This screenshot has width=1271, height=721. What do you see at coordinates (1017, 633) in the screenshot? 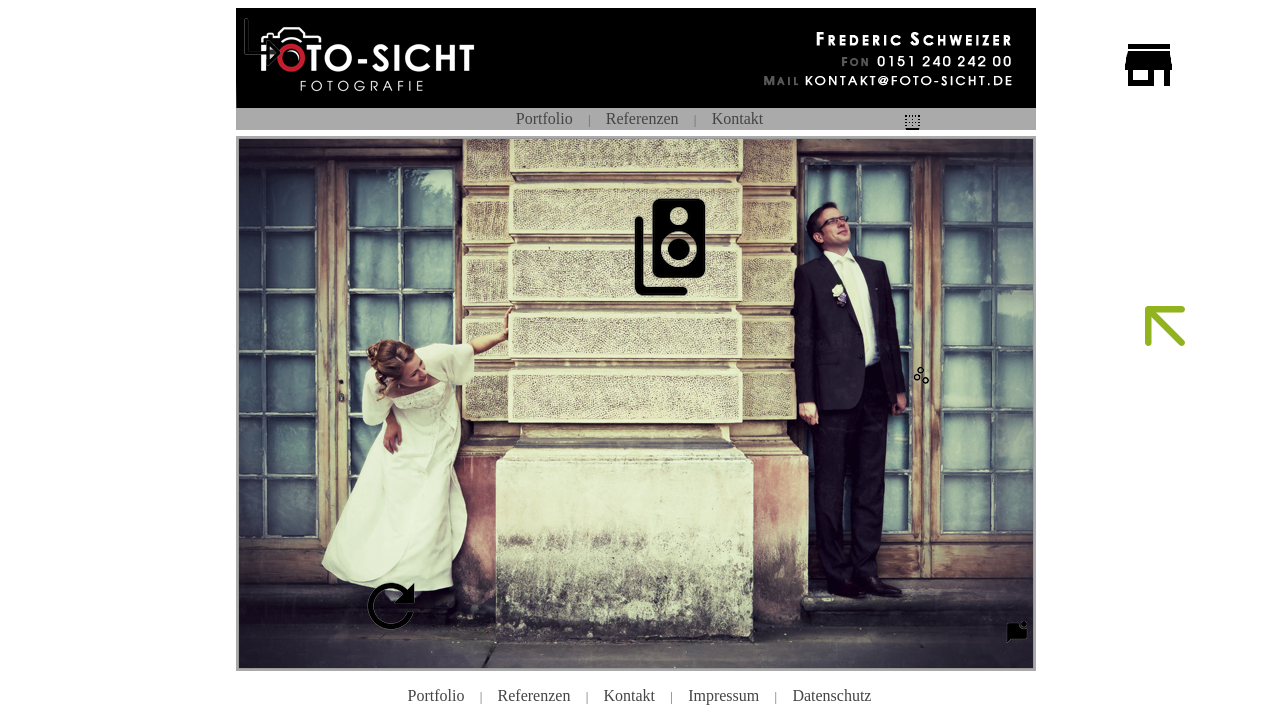
I see `indicates unread messages in chat` at bounding box center [1017, 633].